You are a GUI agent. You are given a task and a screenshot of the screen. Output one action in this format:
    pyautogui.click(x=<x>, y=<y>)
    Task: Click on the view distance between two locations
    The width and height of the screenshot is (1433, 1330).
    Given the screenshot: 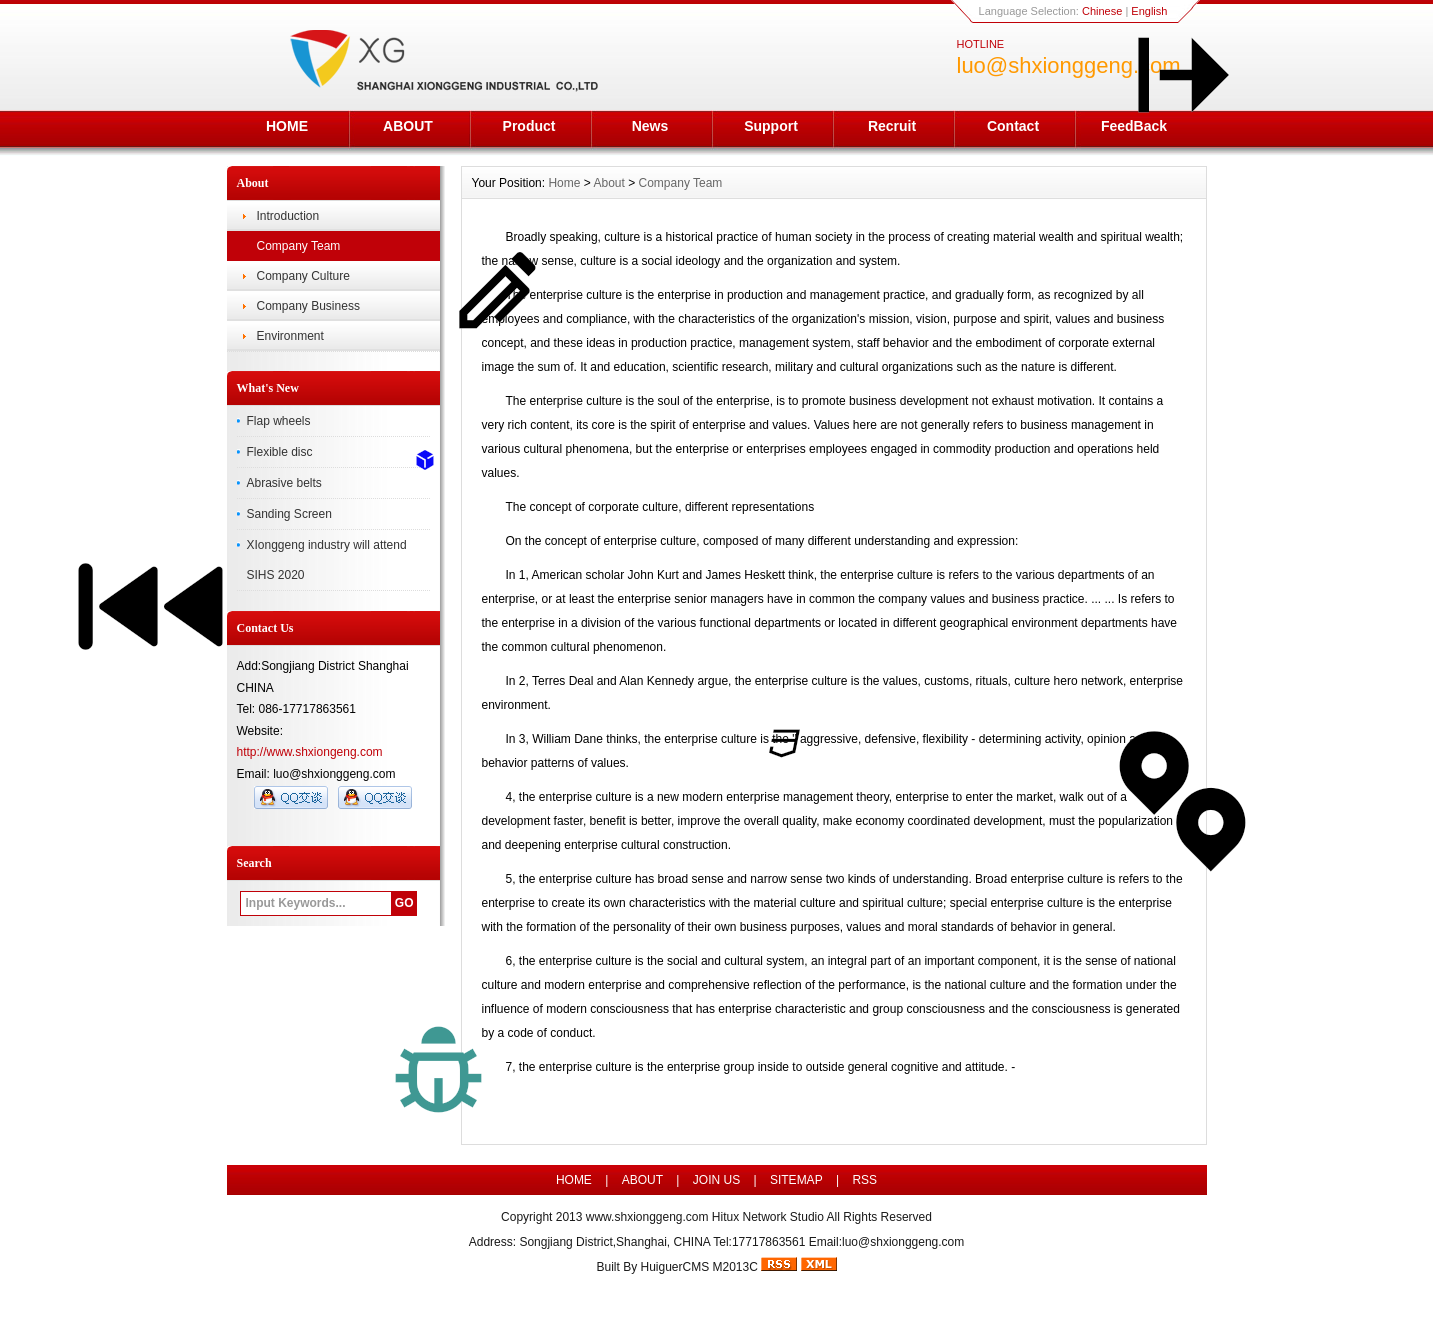 What is the action you would take?
    pyautogui.click(x=1182, y=800)
    